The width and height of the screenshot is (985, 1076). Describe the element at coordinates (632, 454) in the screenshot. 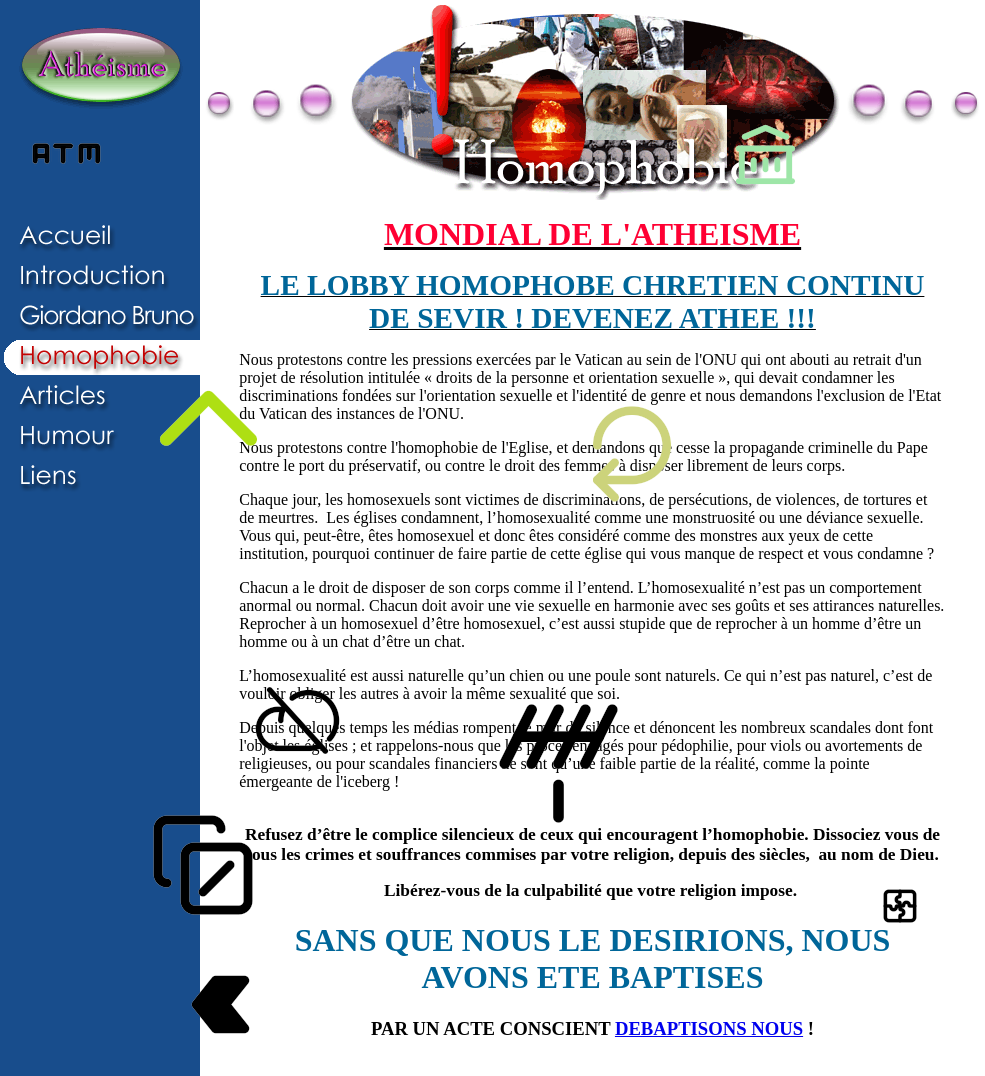

I see `repeat or iterate through a process` at that location.